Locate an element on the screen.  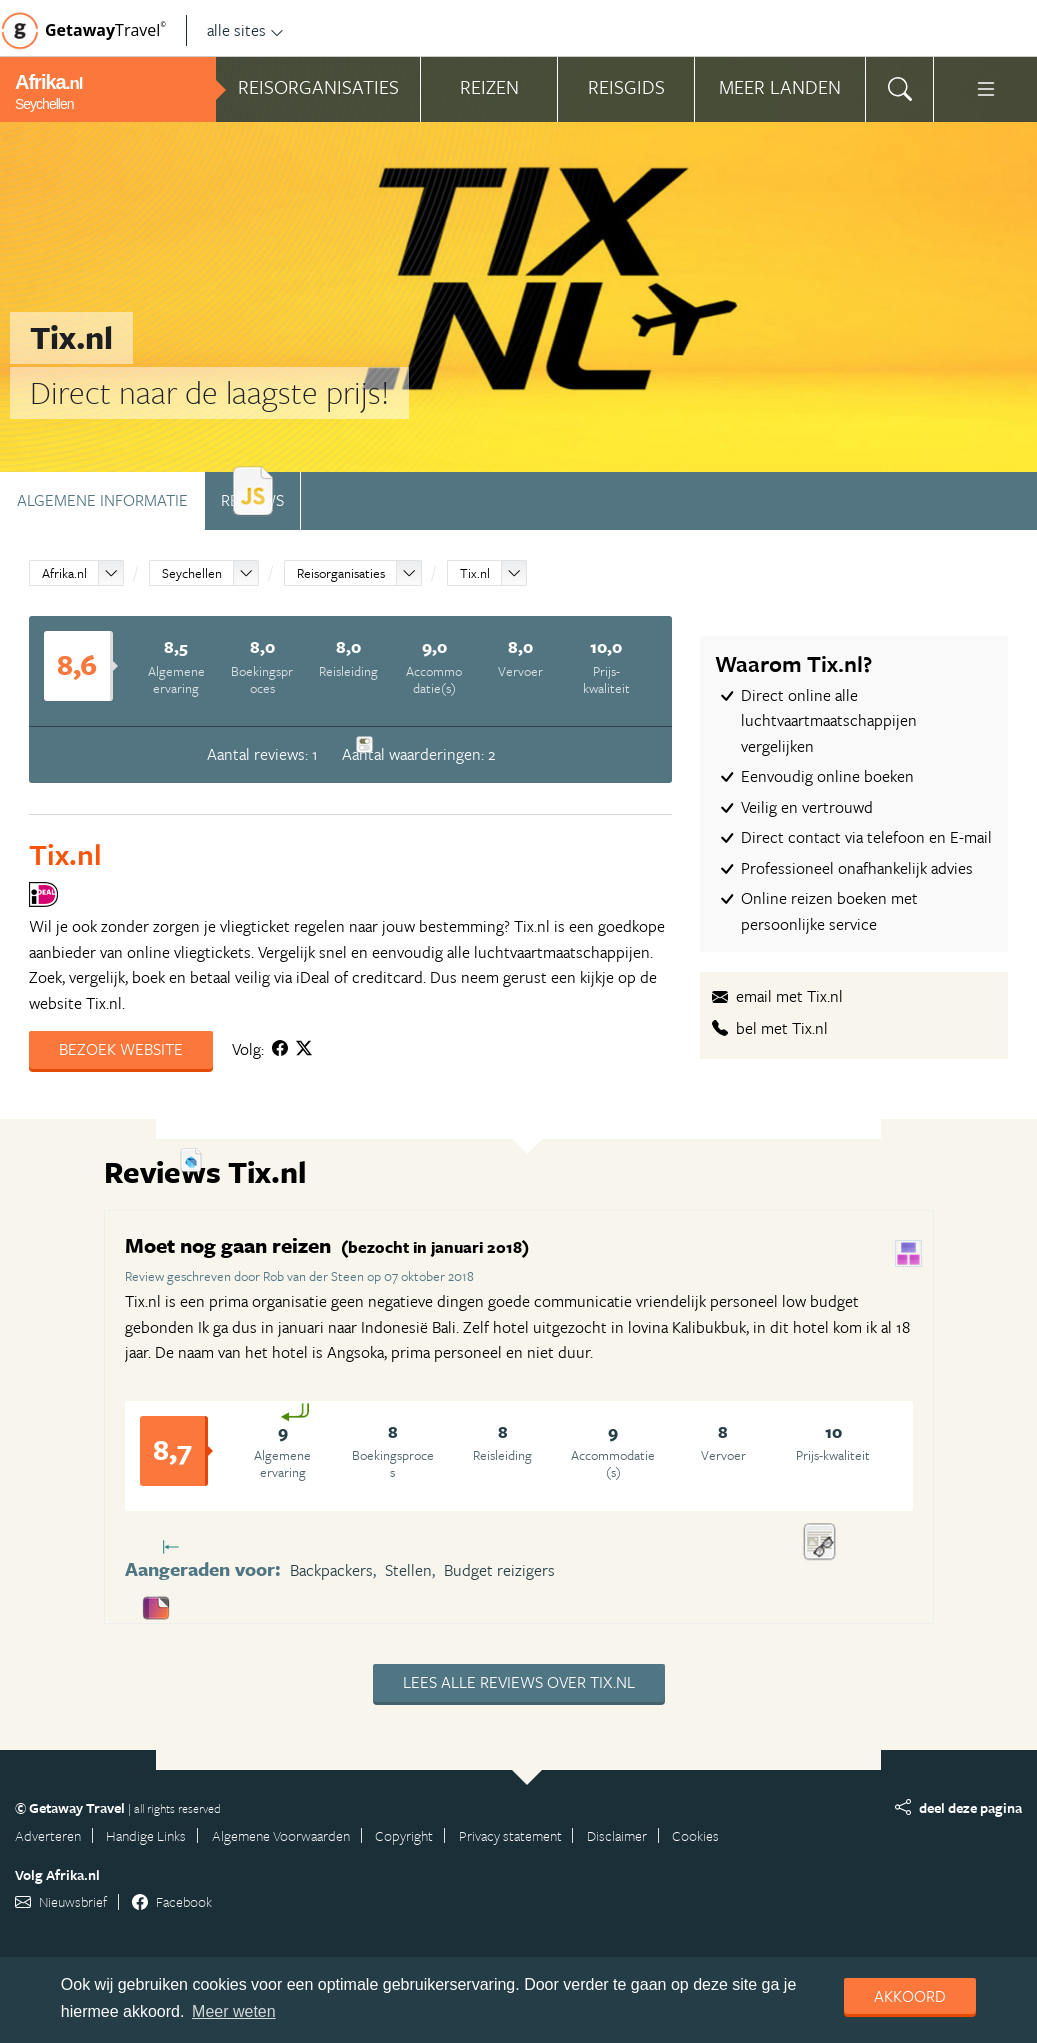
a javascript file in the file system is located at coordinates (253, 491).